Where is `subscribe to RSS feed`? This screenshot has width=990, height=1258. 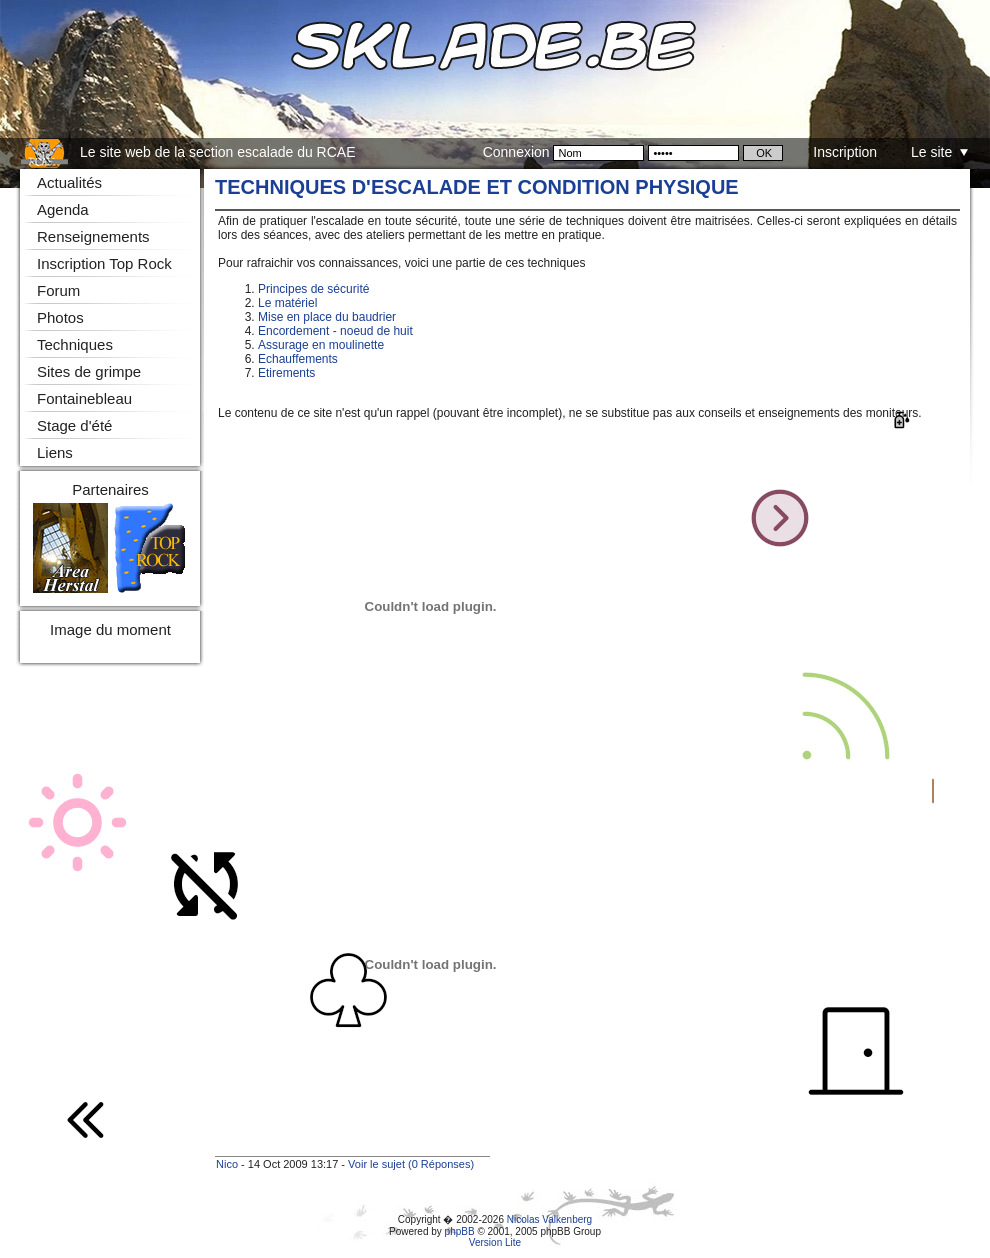 subscribe to RSS feed is located at coordinates (839, 722).